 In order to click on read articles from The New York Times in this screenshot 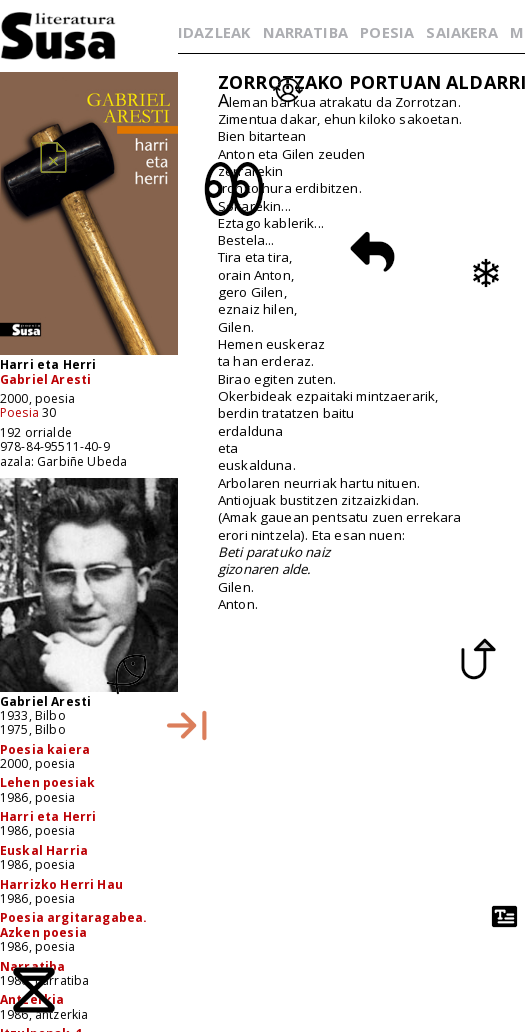, I will do `click(504, 916)`.